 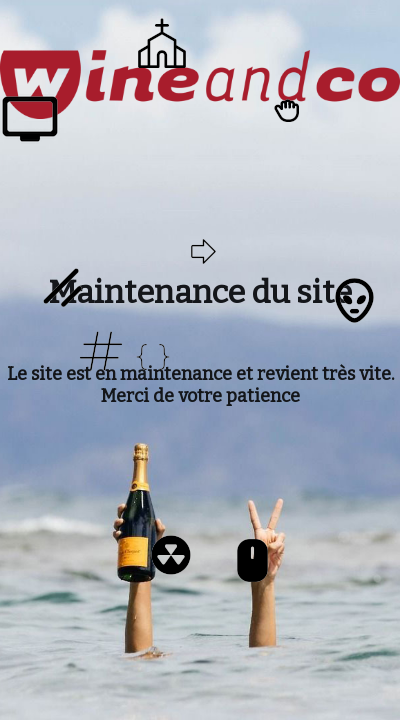 What do you see at coordinates (287, 110) in the screenshot?
I see `drag to reorder or move an item` at bounding box center [287, 110].